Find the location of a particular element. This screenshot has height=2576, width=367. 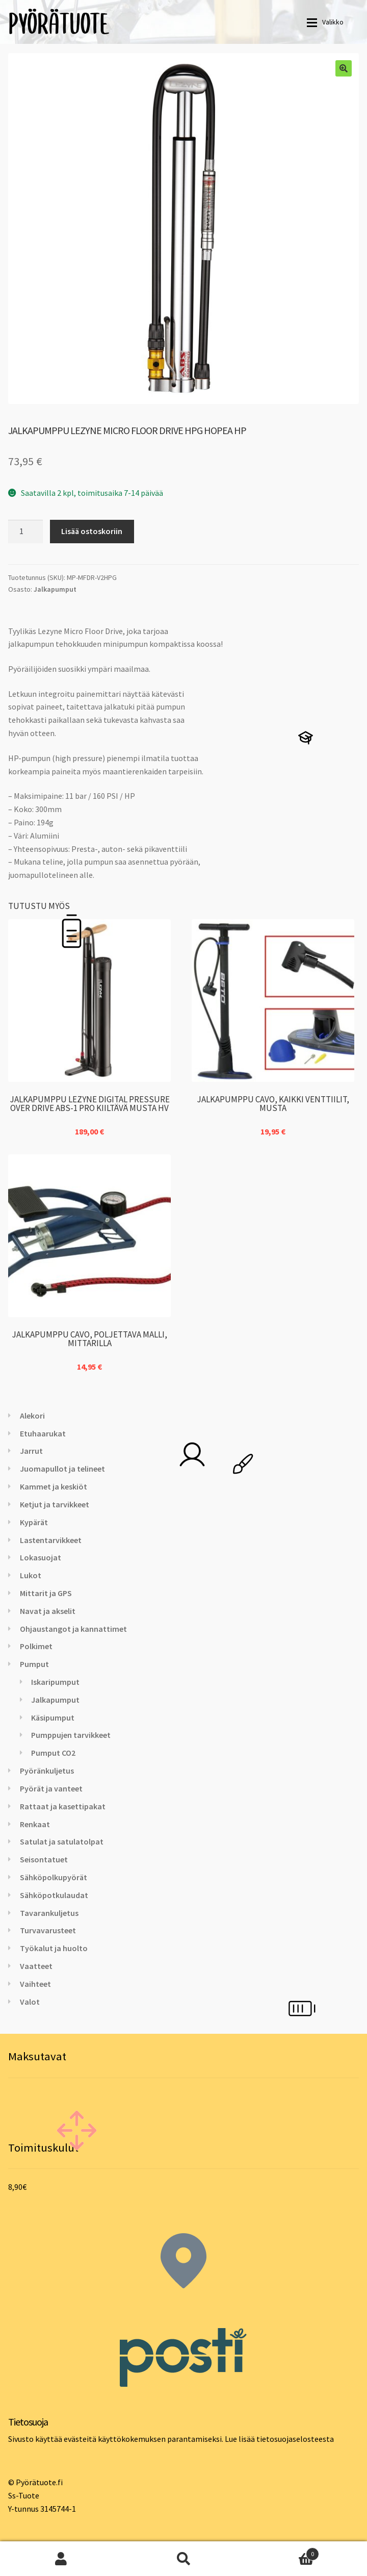

access education or learning resources is located at coordinates (305, 737).